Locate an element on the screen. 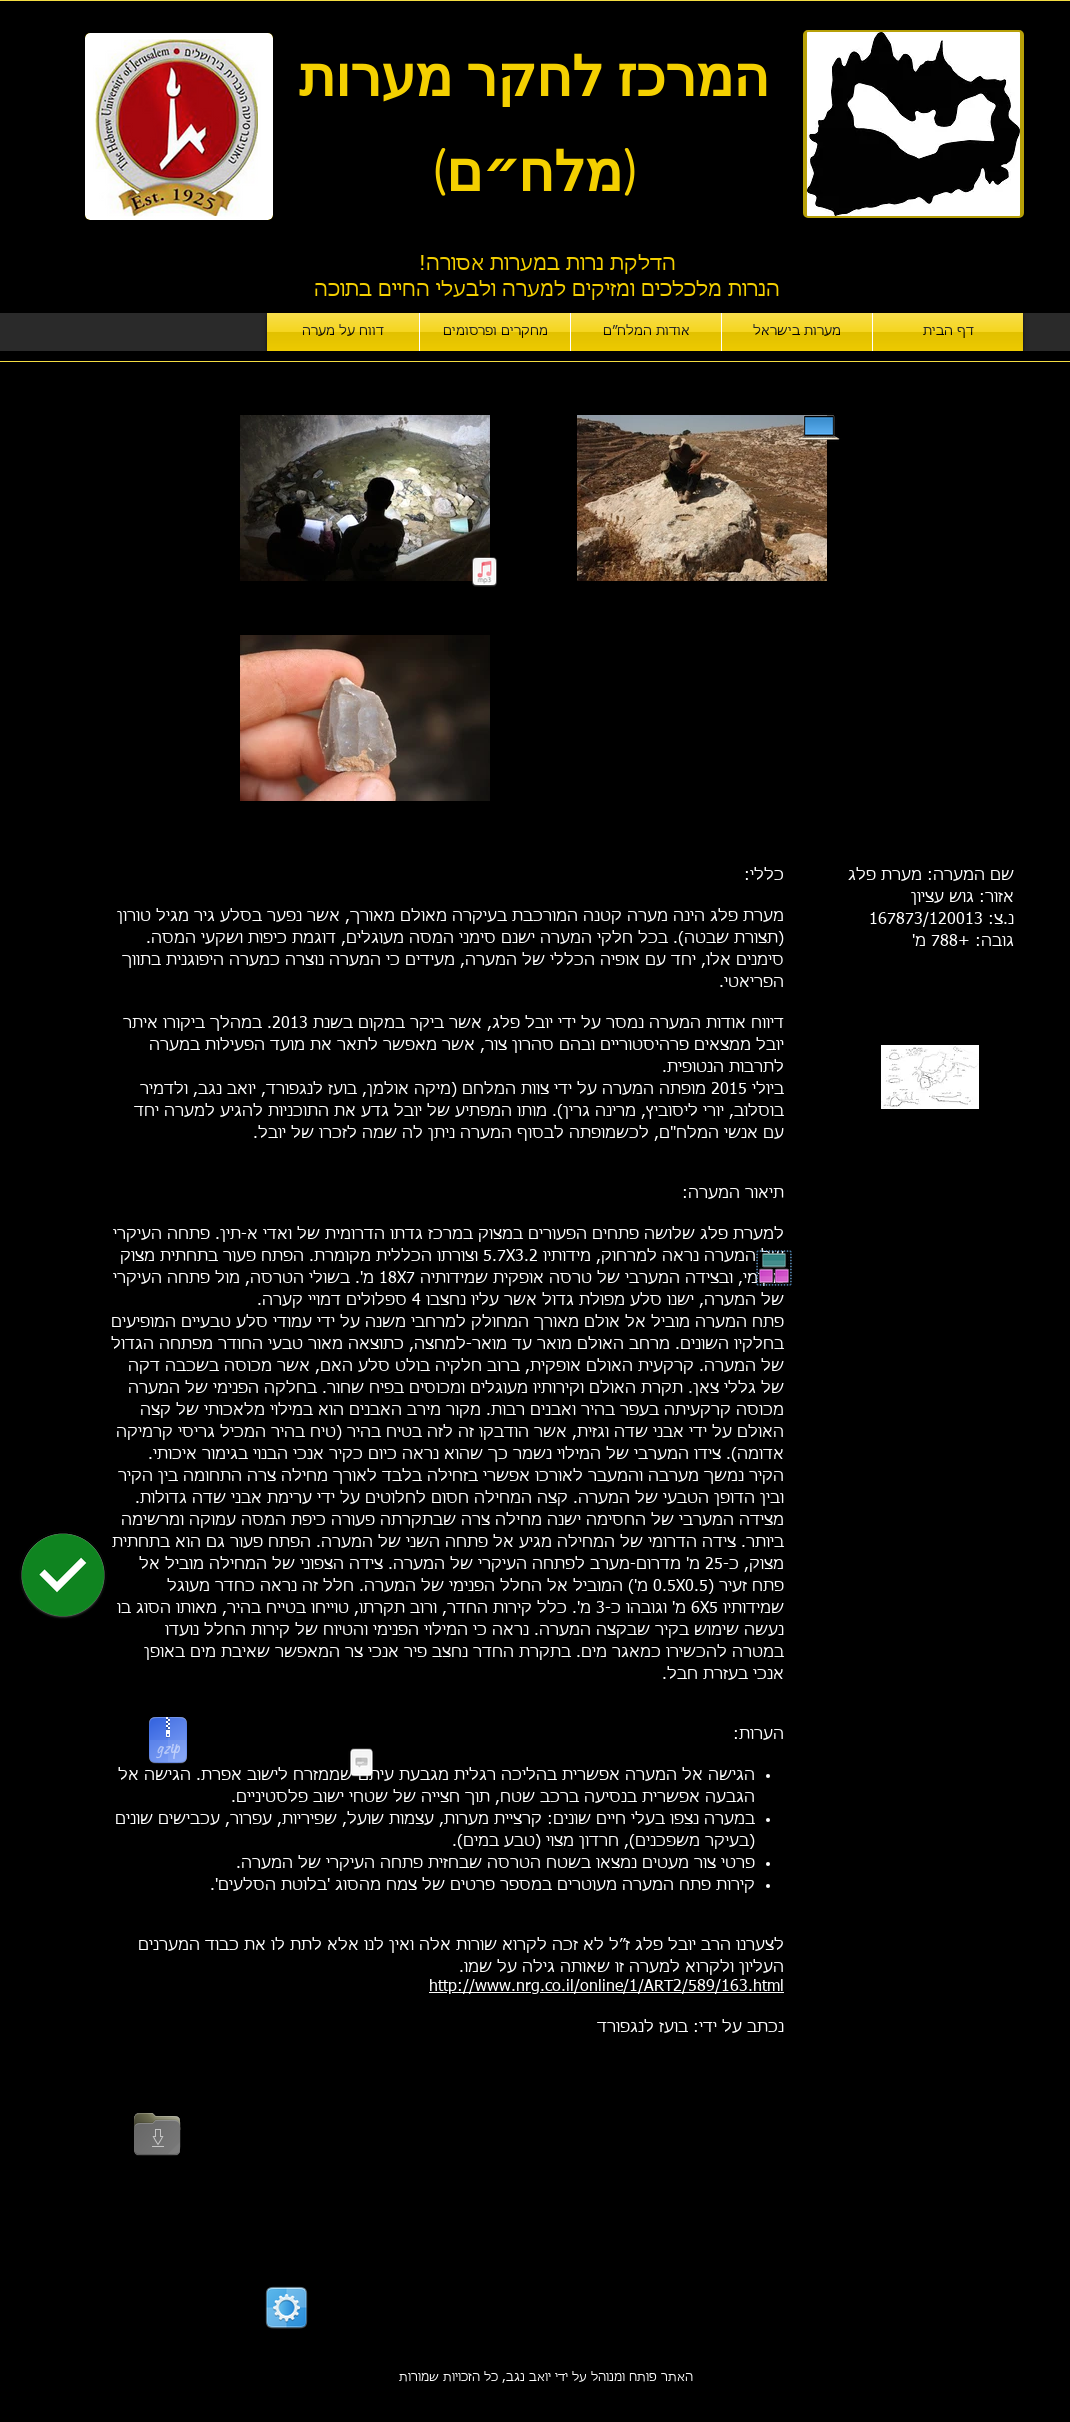 This screenshot has width=1070, height=2422. a gzip compressed archive file is located at coordinates (168, 1740).